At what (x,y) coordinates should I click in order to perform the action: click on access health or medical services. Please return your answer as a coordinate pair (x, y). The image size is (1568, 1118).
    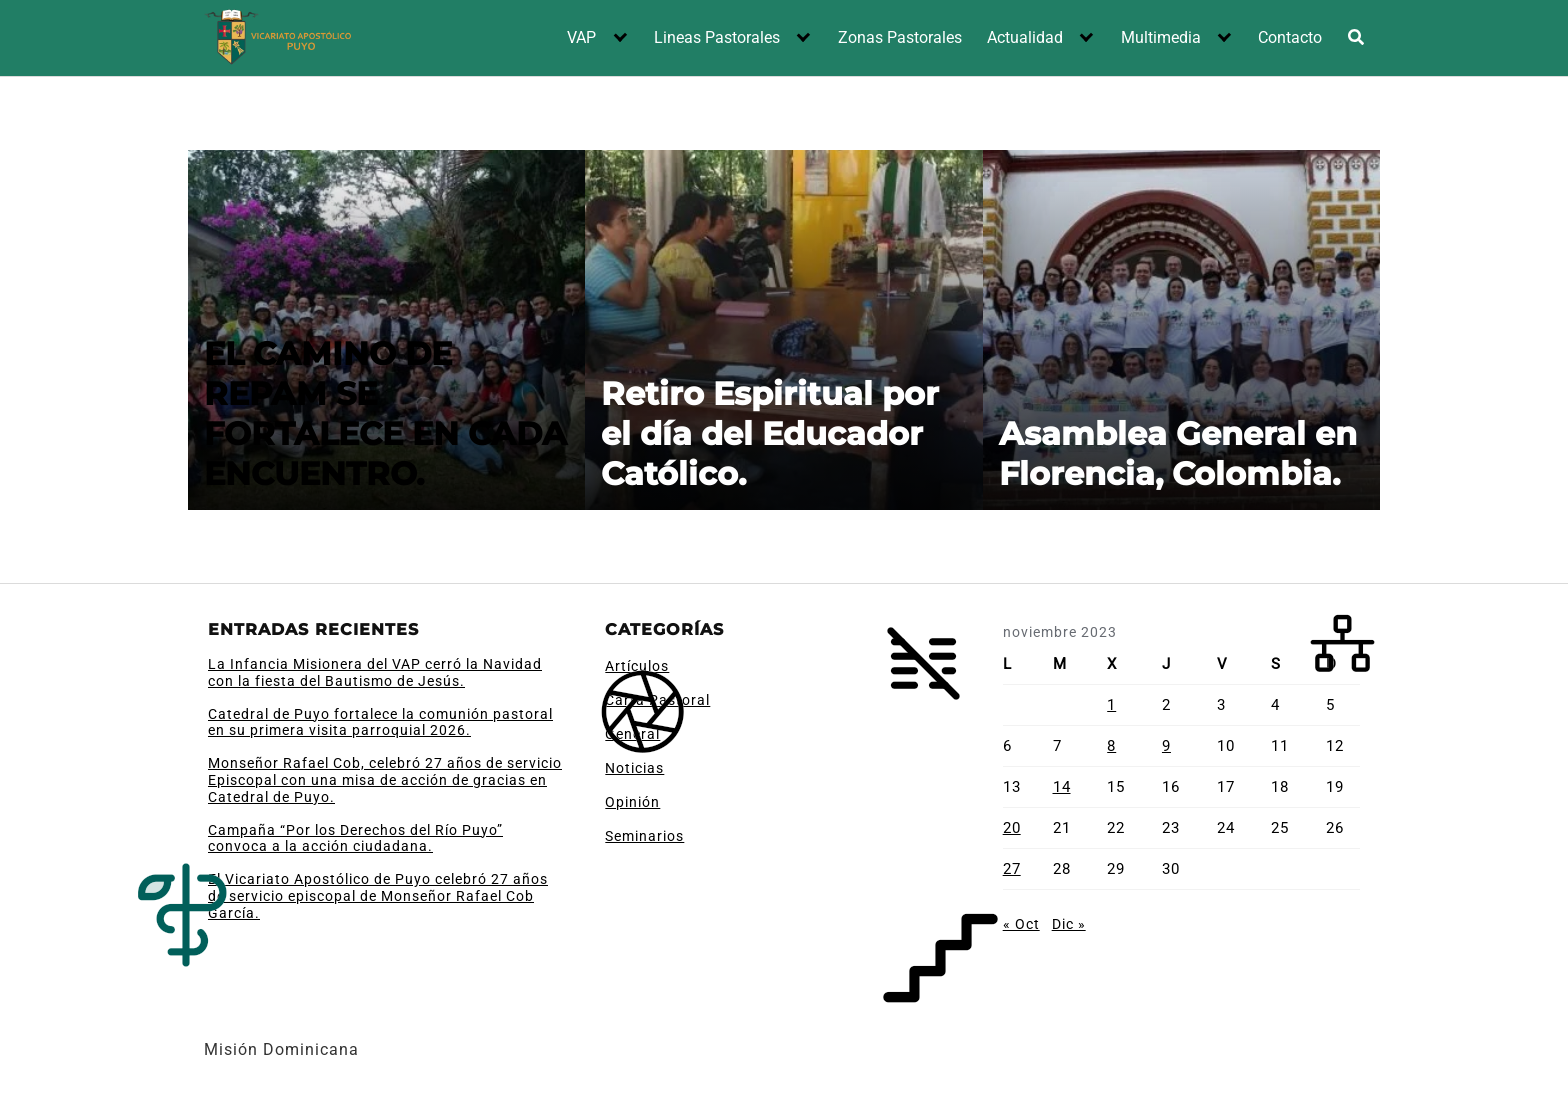
    Looking at the image, I should click on (186, 915).